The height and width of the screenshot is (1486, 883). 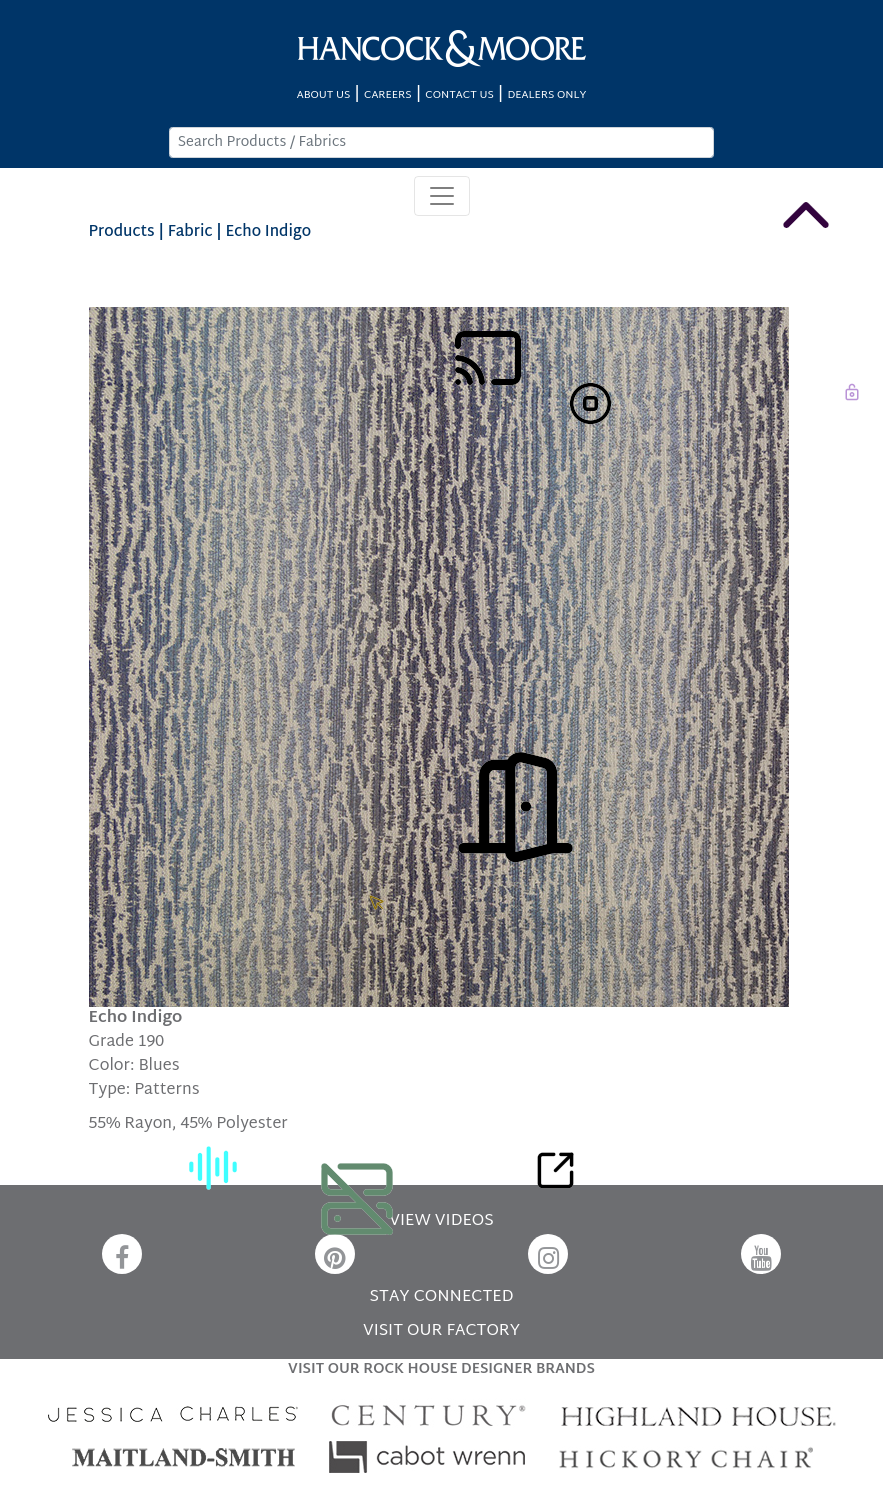 I want to click on unlock a secured item or account, so click(x=852, y=392).